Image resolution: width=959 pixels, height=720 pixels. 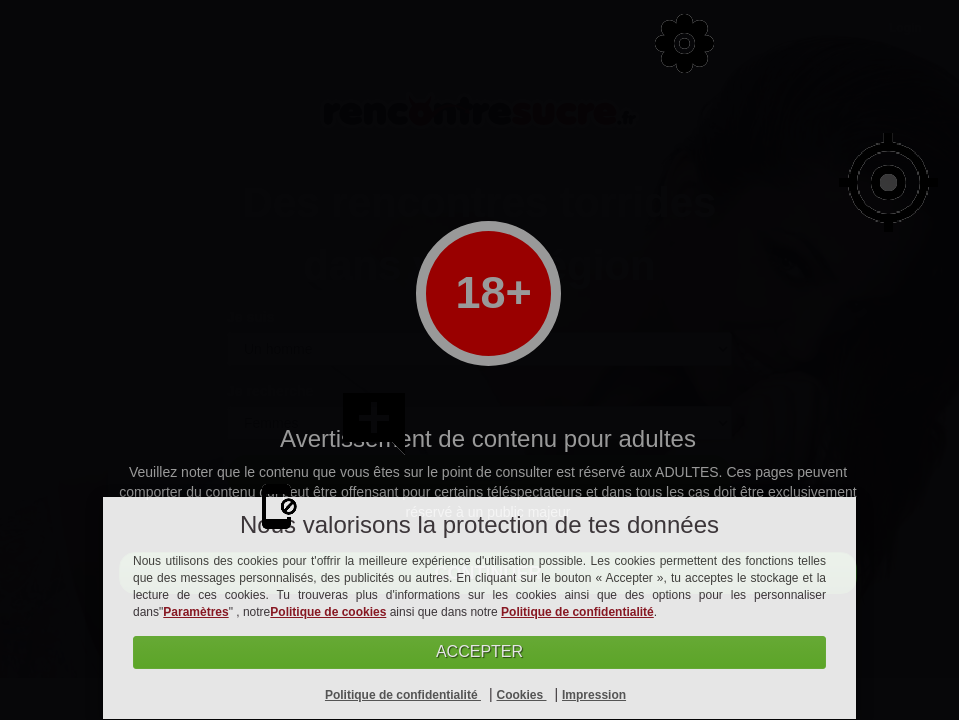 What do you see at coordinates (374, 424) in the screenshot?
I see `add a new comment` at bounding box center [374, 424].